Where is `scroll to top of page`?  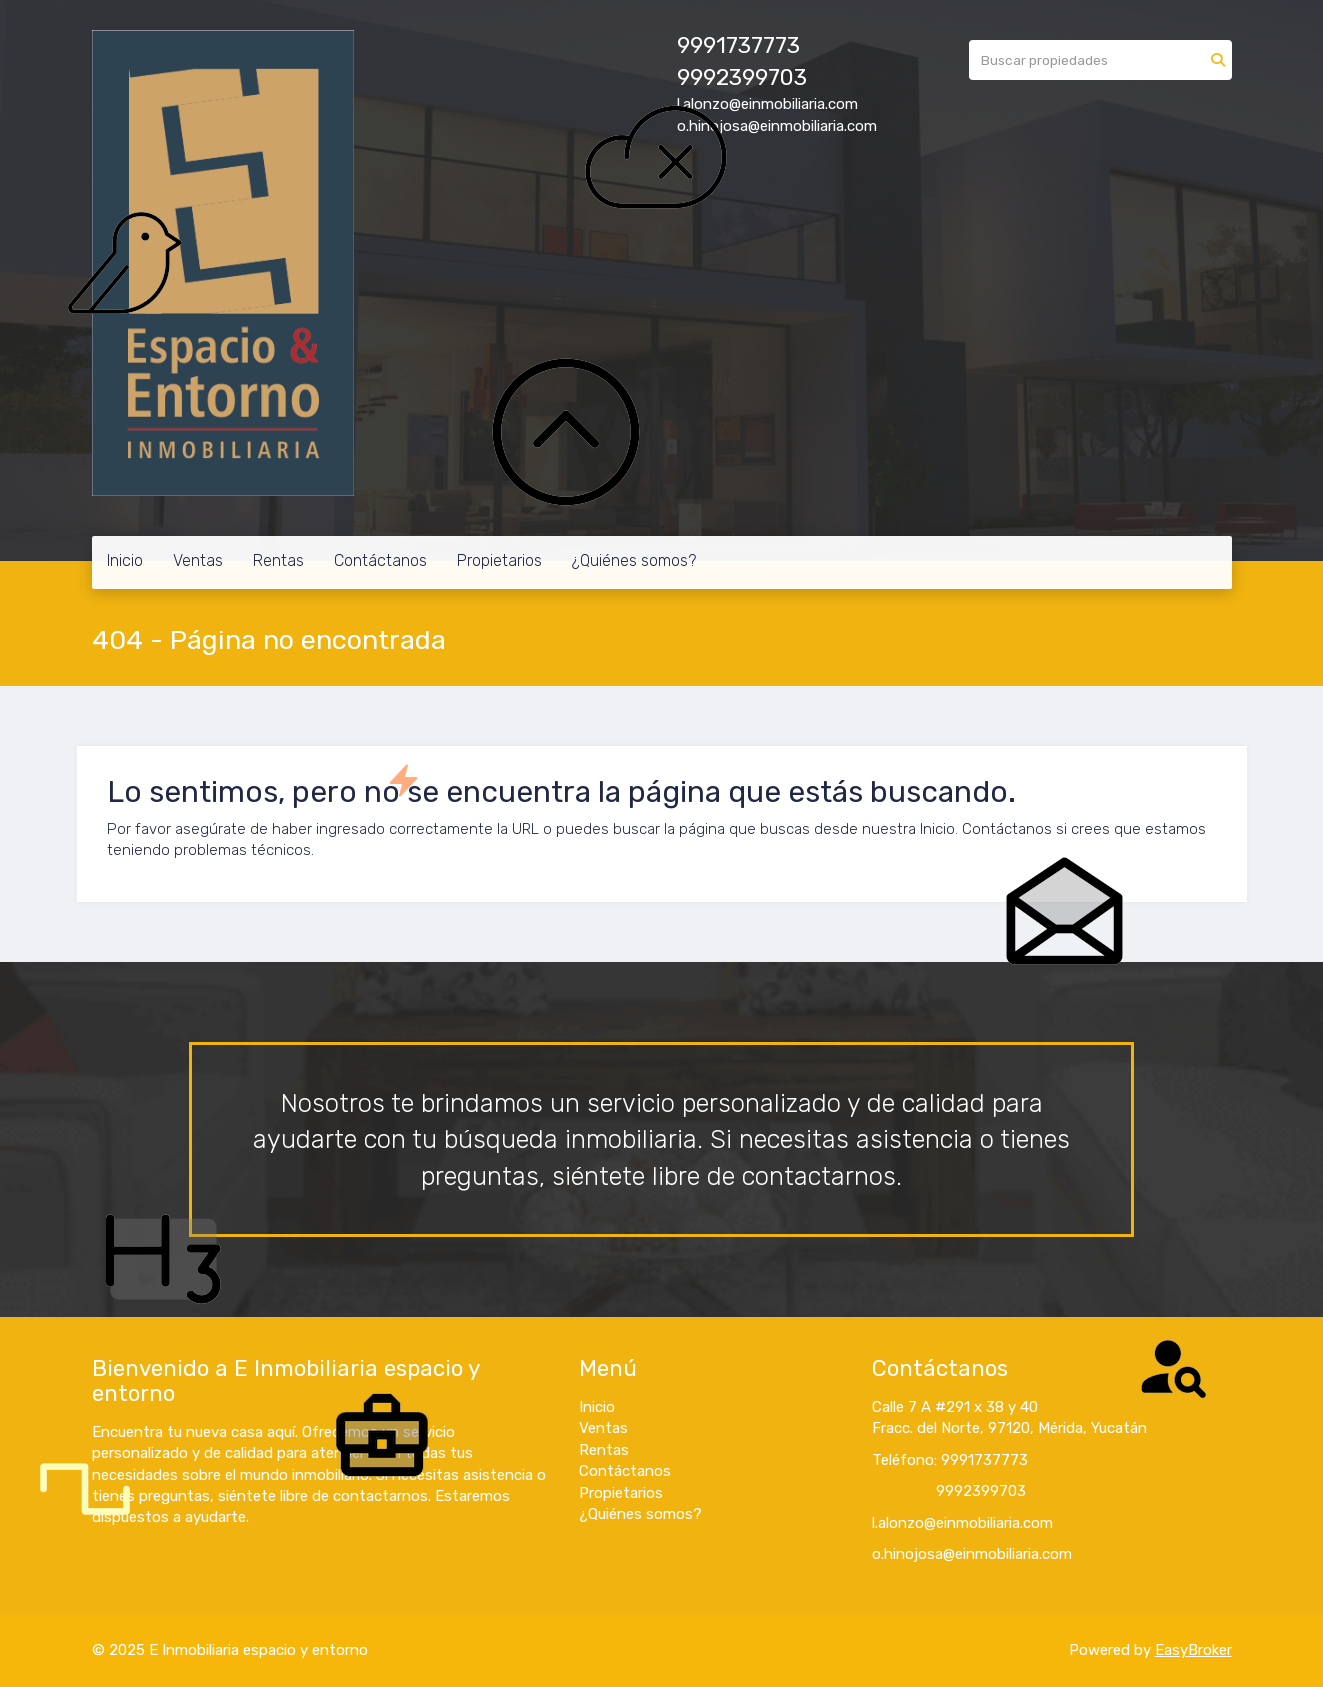 scroll to top of page is located at coordinates (566, 432).